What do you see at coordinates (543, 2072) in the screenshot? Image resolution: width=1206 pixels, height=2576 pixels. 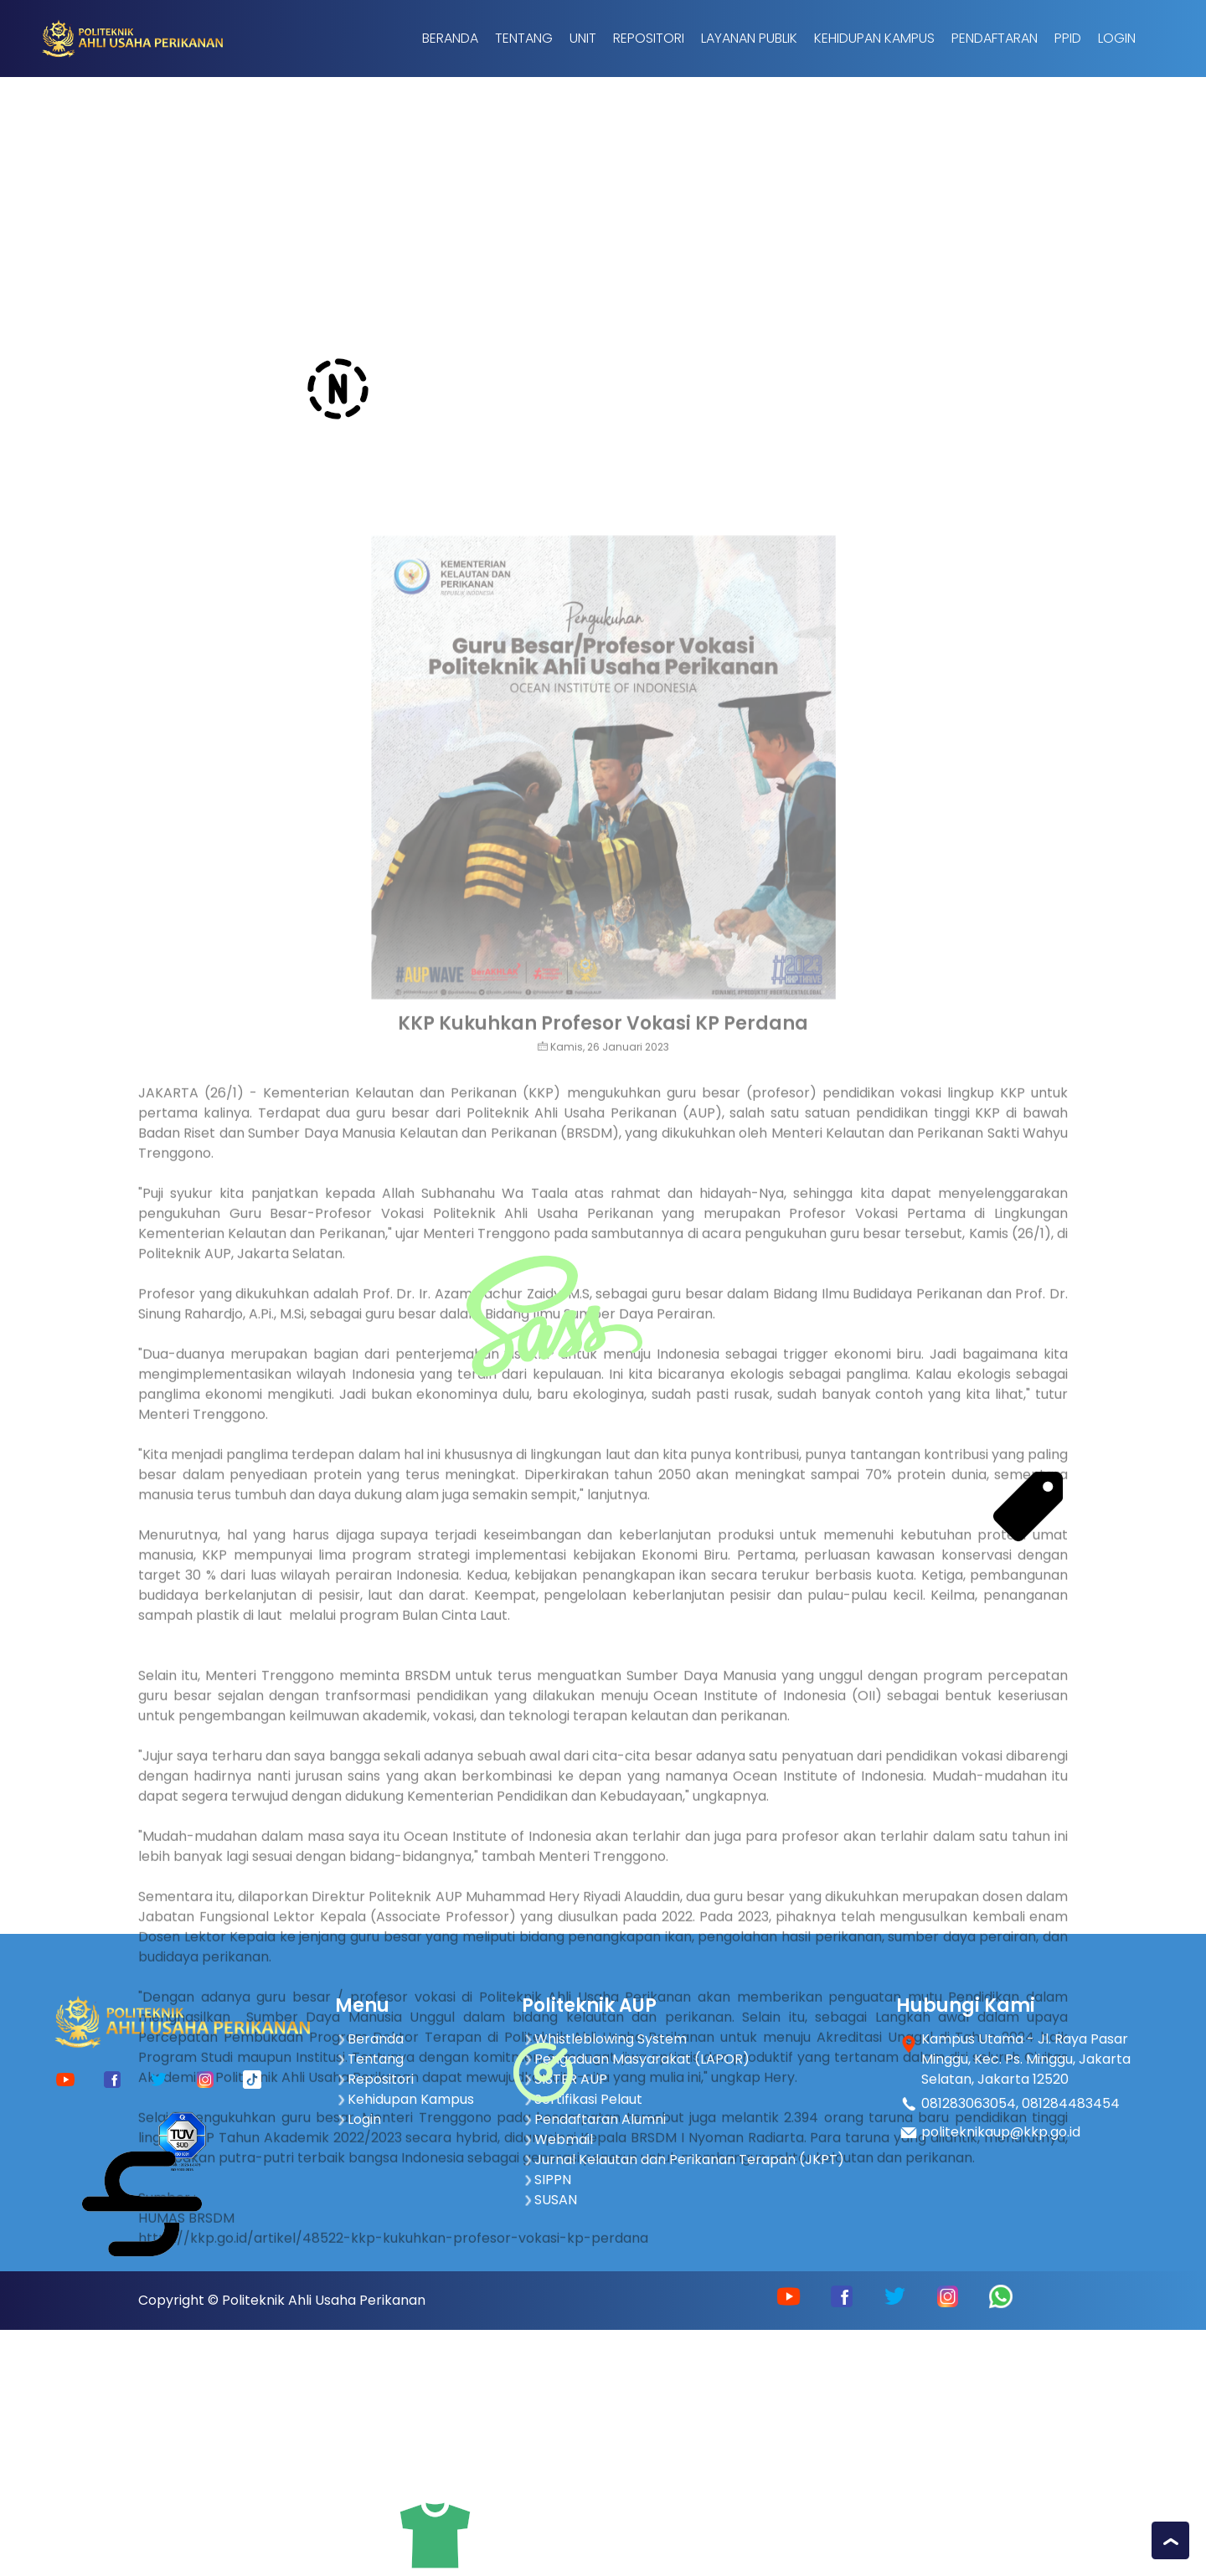 I see `view performance metrics or usage statistics` at bounding box center [543, 2072].